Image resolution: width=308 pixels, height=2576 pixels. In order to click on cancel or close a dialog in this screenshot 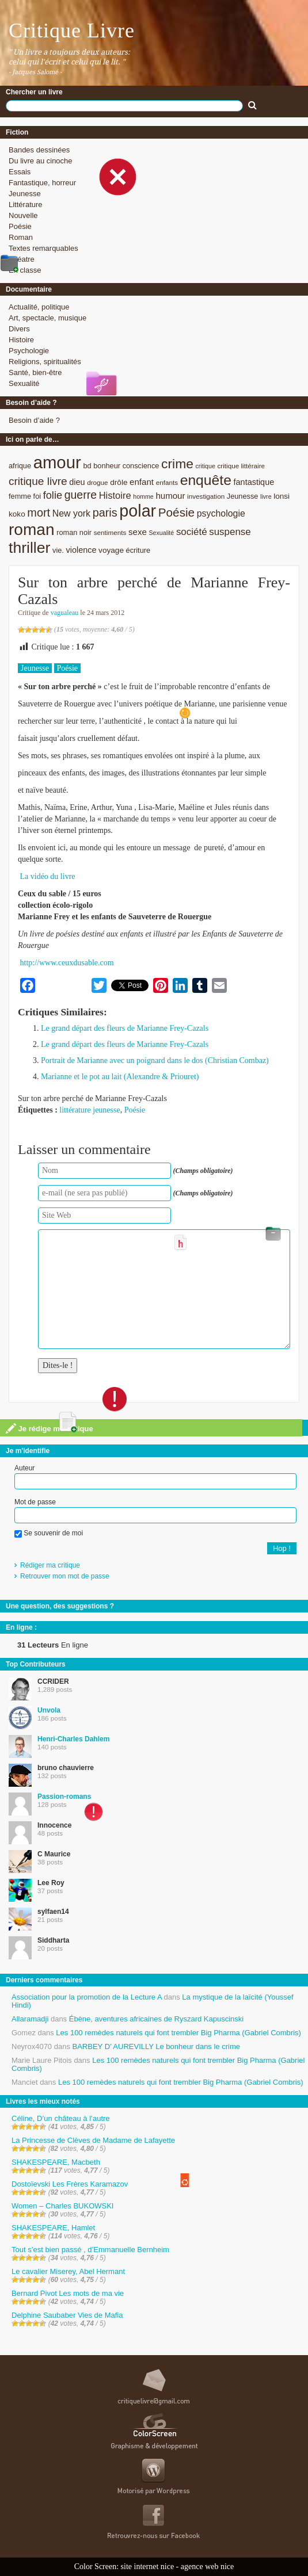, I will do `click(117, 177)`.